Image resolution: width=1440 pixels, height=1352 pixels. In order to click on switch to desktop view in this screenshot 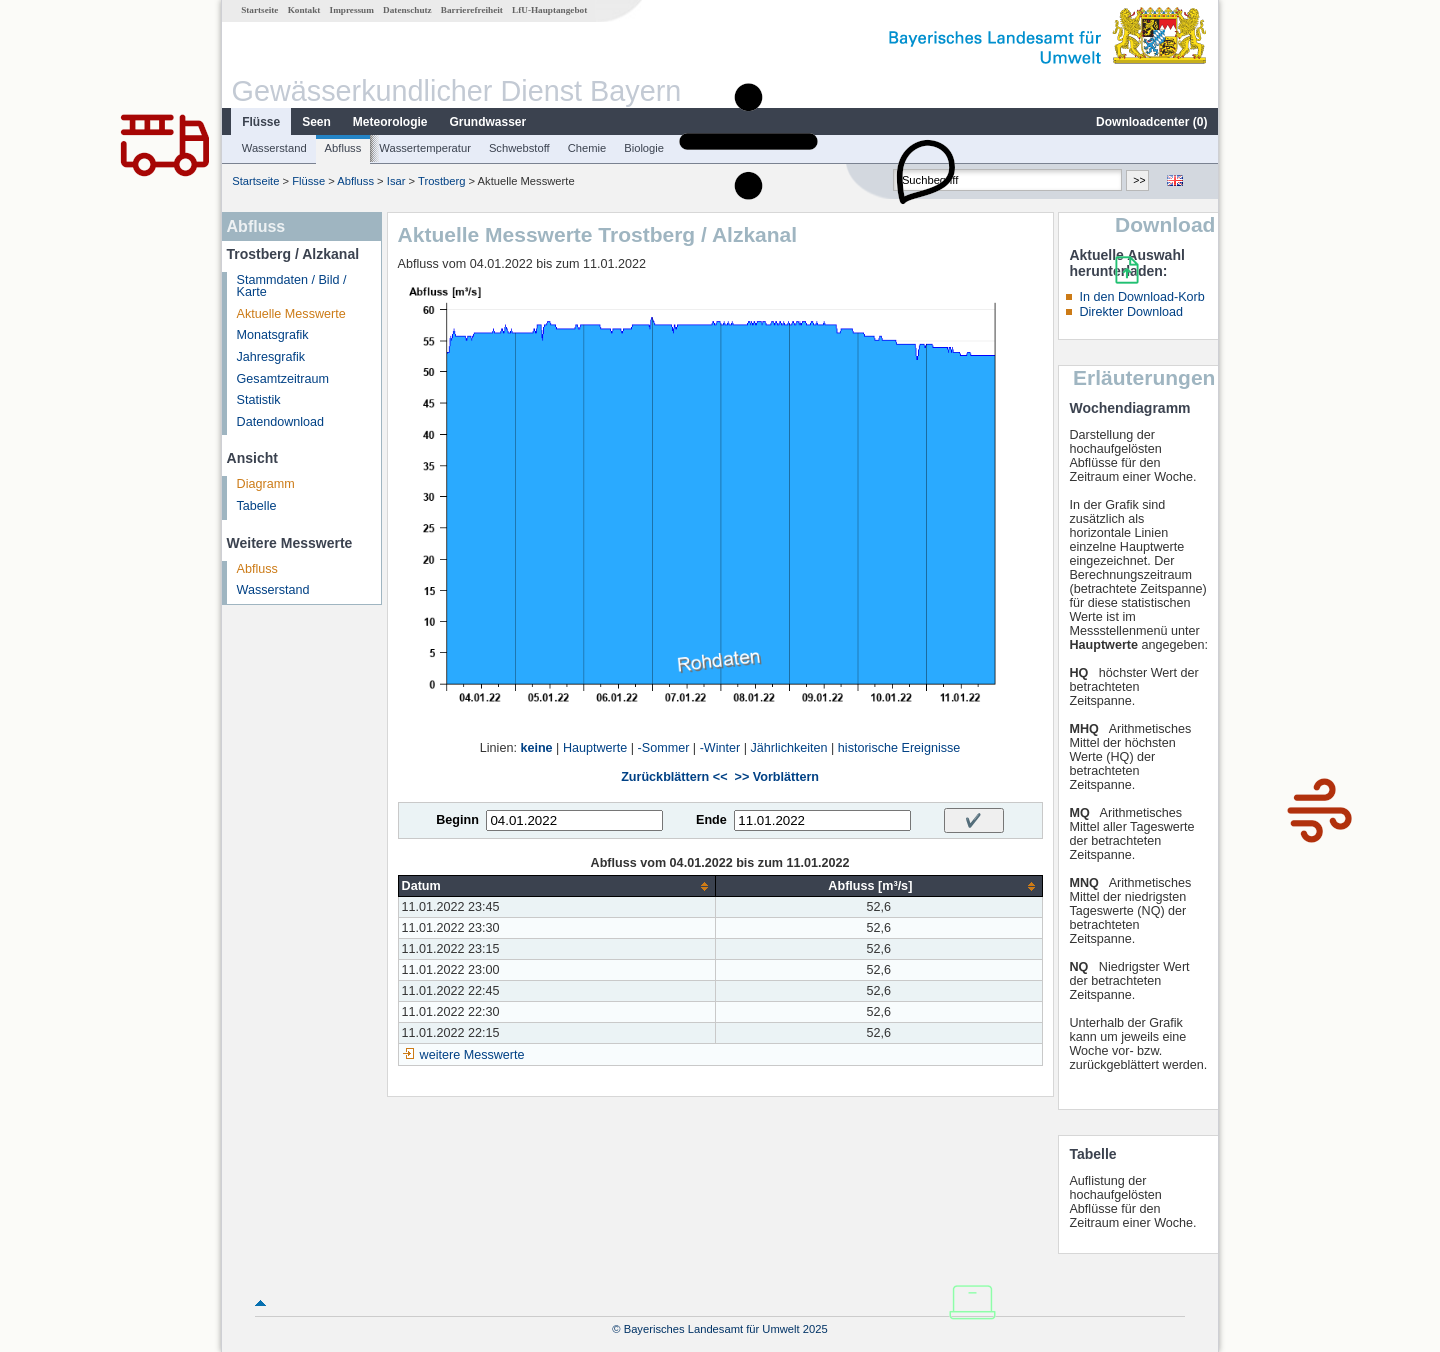, I will do `click(972, 1301)`.